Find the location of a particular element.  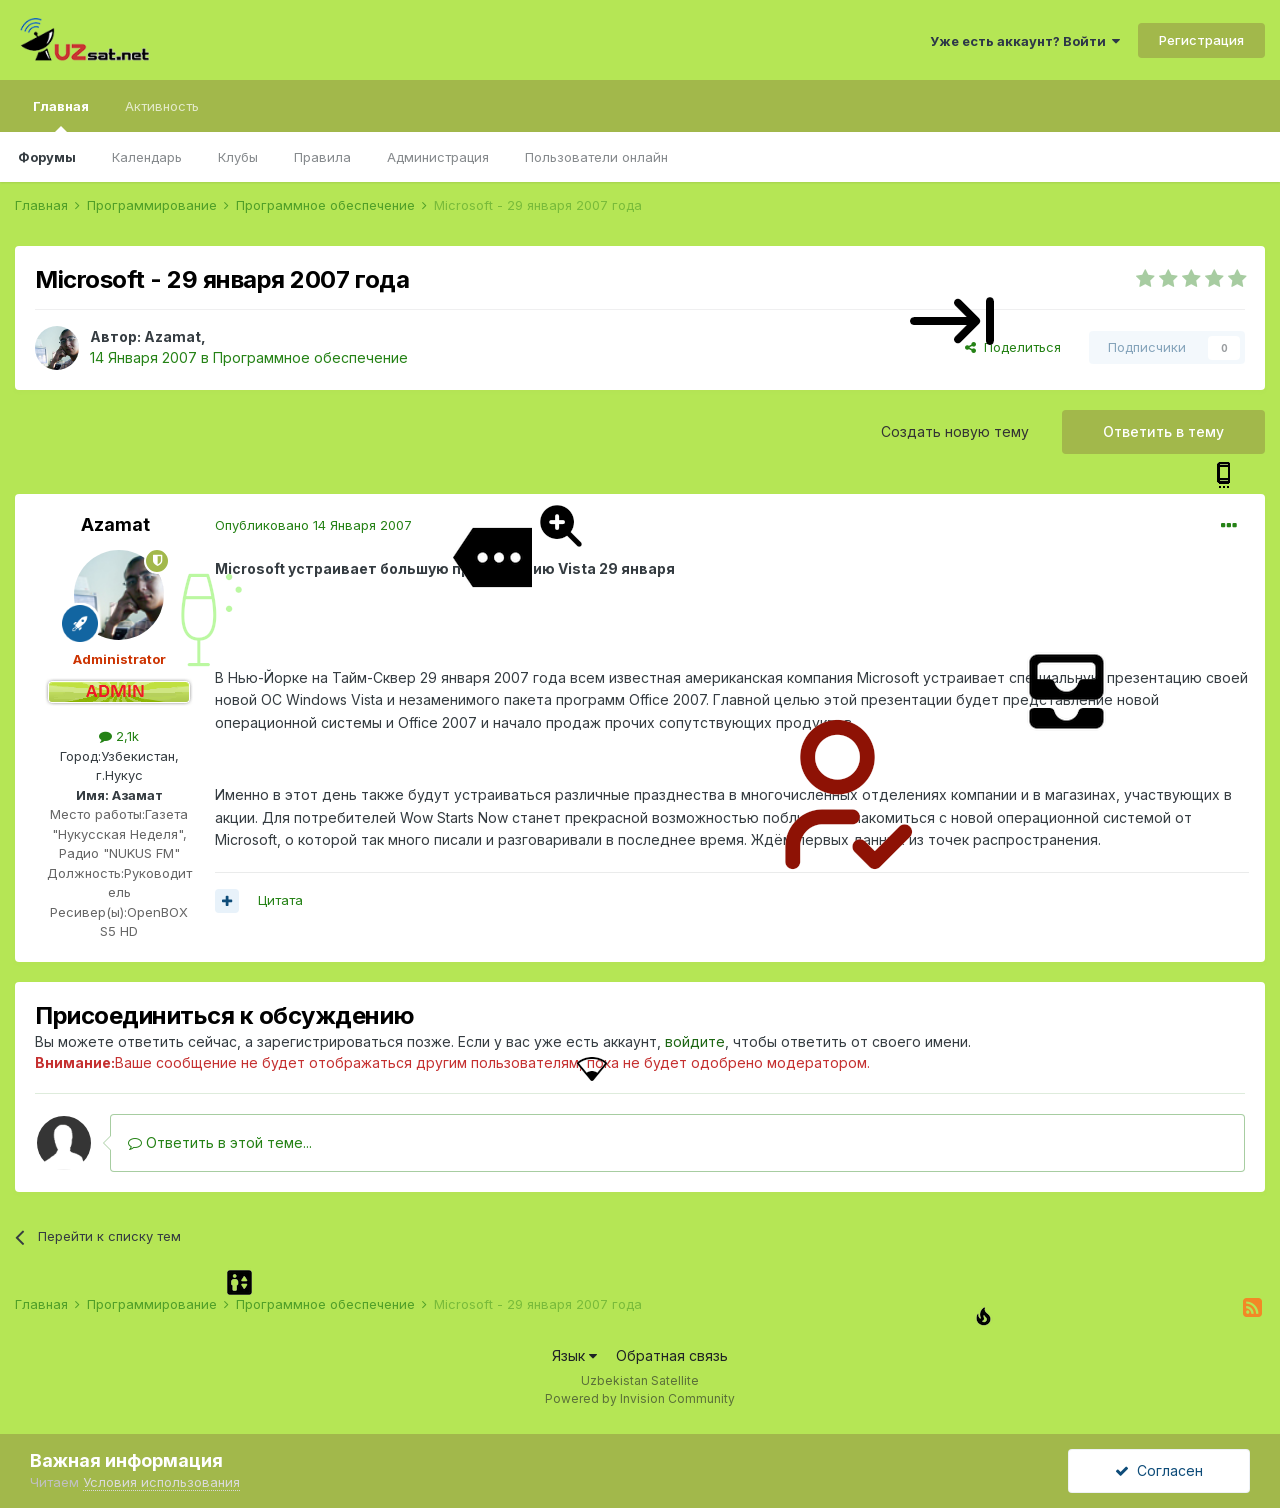

verify or approve a user account is located at coordinates (837, 794).